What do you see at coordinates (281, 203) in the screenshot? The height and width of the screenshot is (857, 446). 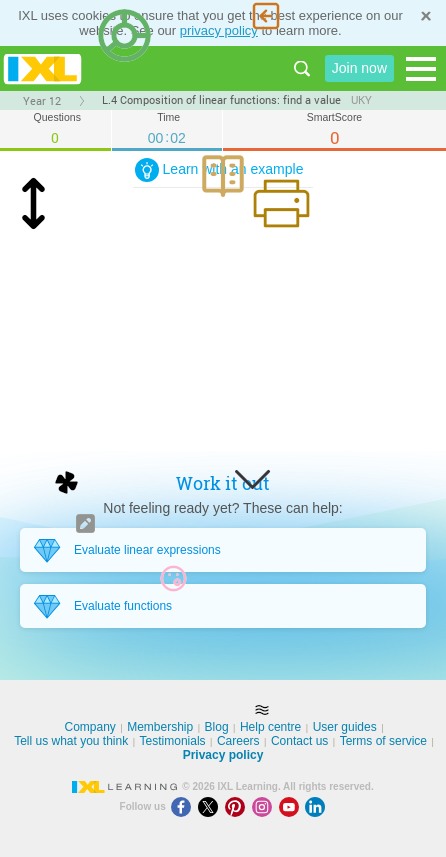 I see `print current document or page` at bounding box center [281, 203].